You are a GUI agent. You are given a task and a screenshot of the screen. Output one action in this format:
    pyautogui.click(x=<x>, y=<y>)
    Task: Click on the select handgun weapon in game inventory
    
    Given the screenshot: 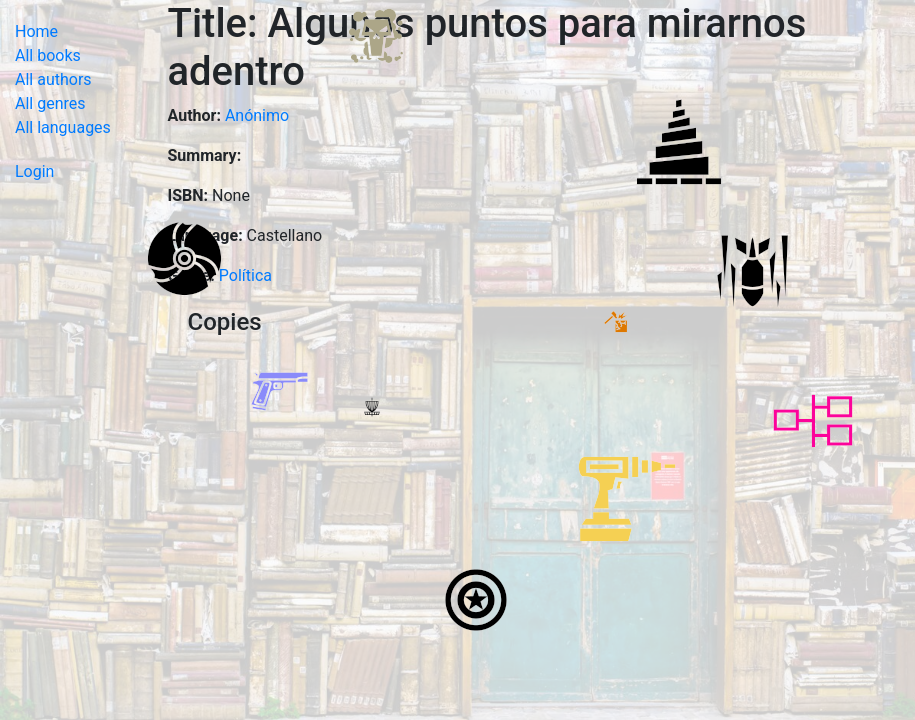 What is the action you would take?
    pyautogui.click(x=279, y=391)
    